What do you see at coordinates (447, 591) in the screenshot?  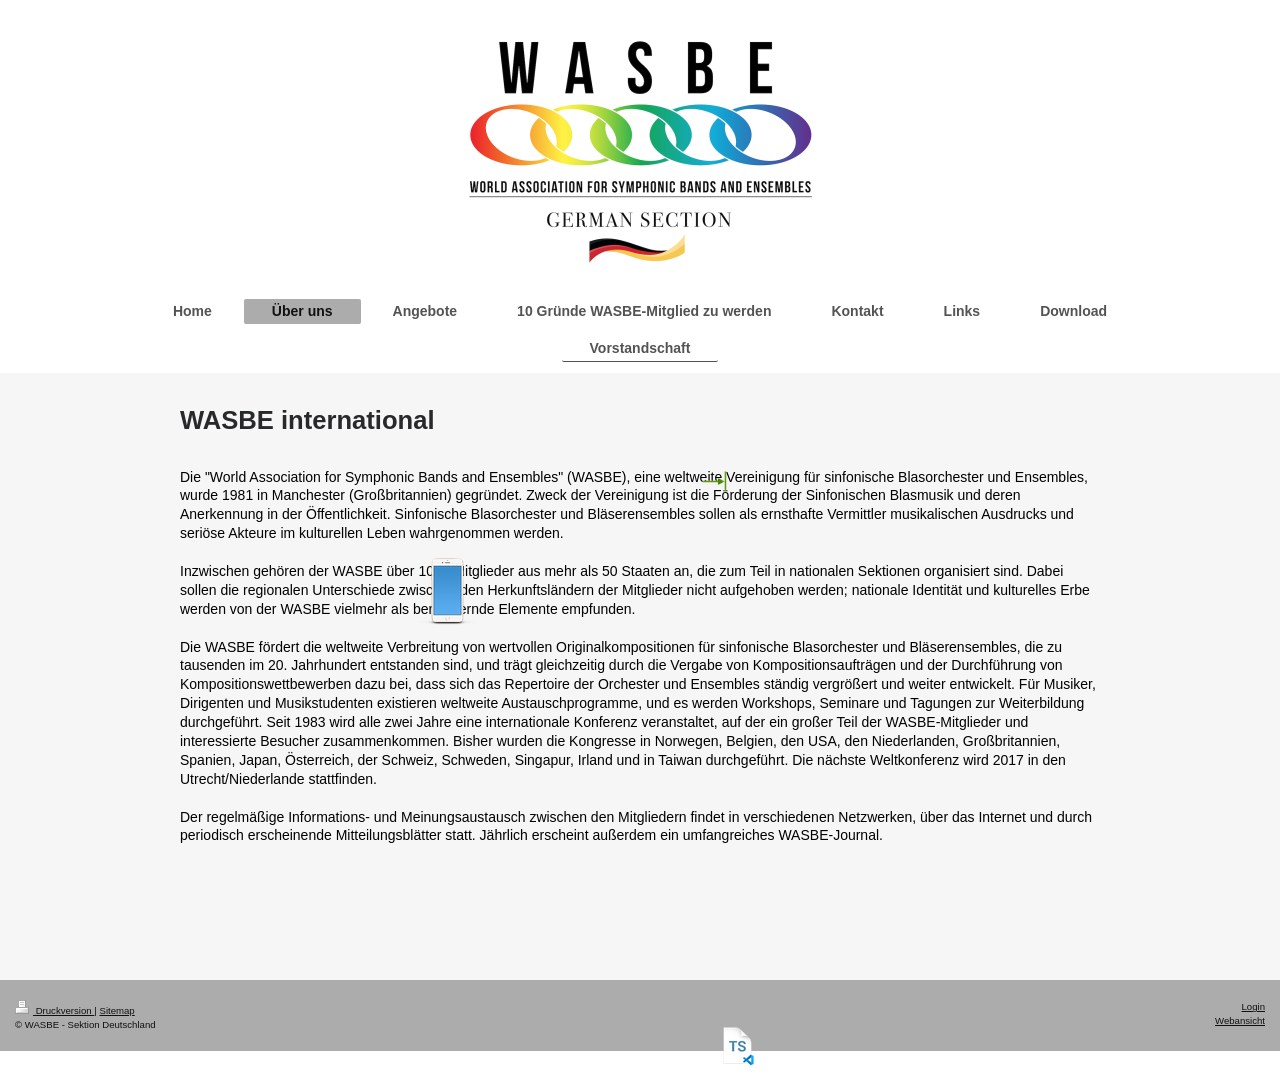 I see `indicates a connected iPhone device` at bounding box center [447, 591].